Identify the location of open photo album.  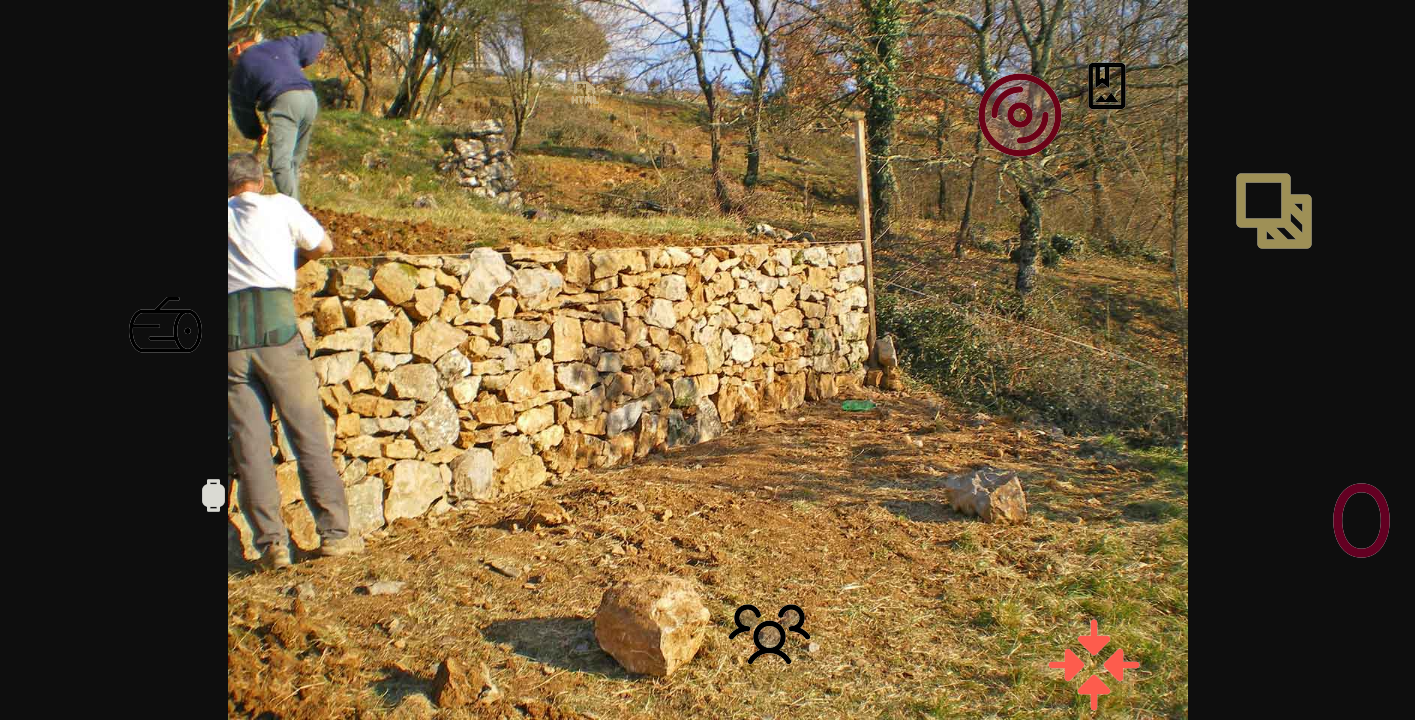
(1107, 86).